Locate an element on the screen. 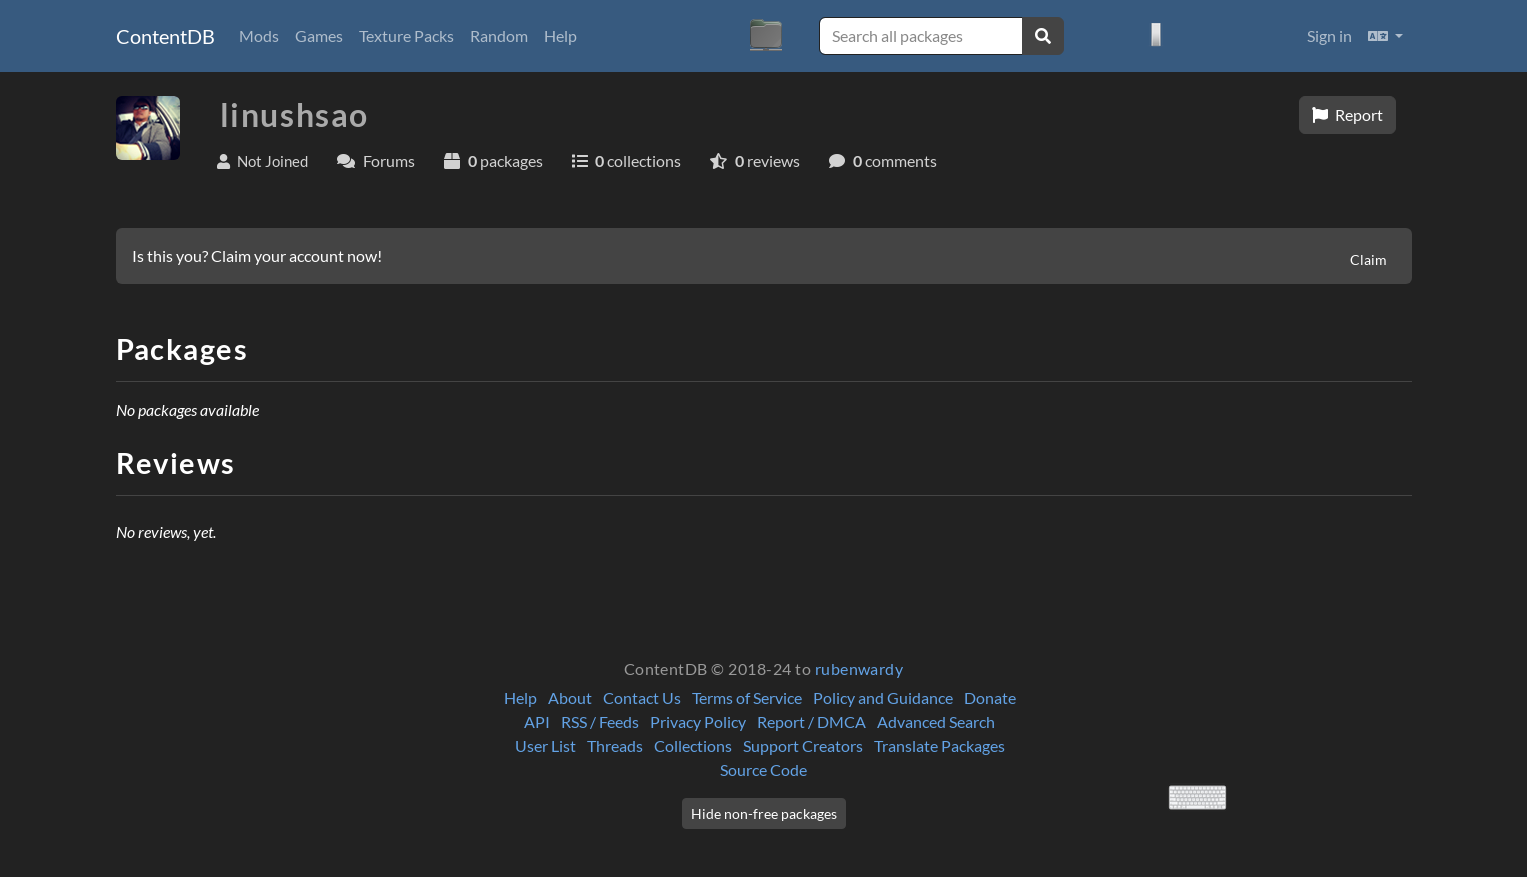  access files stored on a remote server is located at coordinates (766, 35).